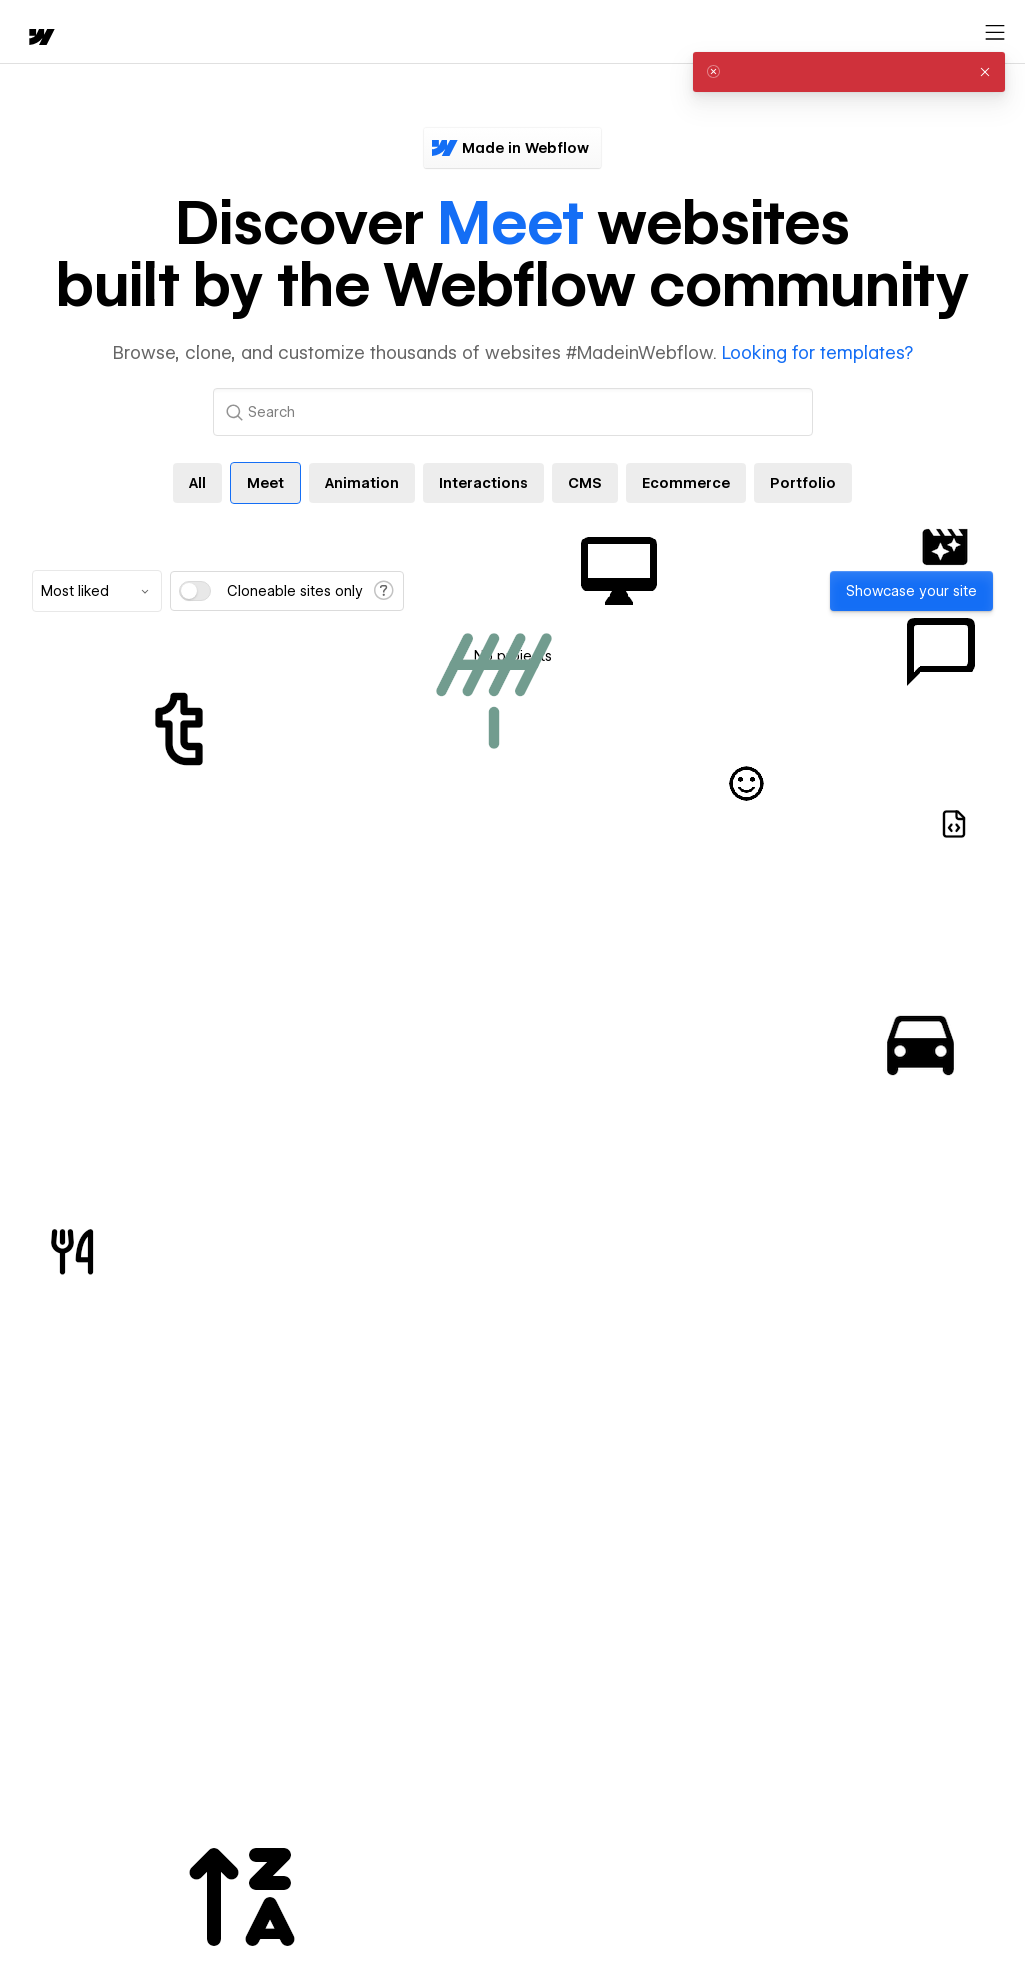  Describe the element at coordinates (945, 547) in the screenshot. I see `apply visual effects or filters to a video` at that location.